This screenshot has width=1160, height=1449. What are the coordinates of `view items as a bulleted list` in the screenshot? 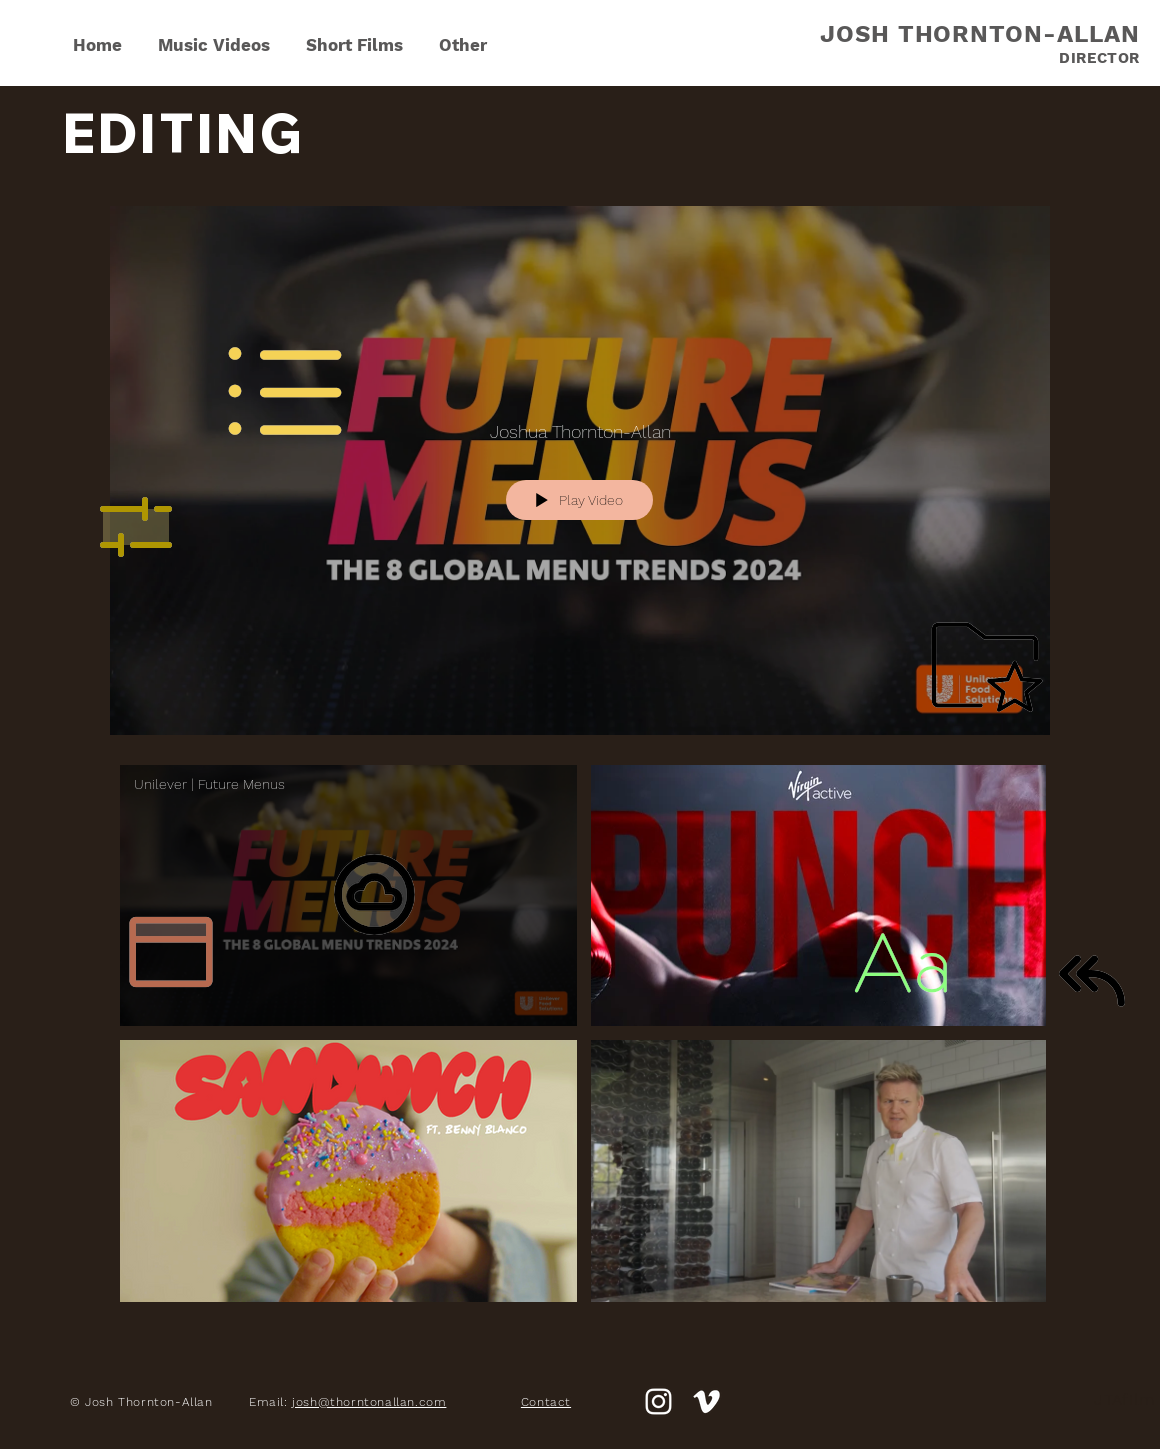 It's located at (285, 391).